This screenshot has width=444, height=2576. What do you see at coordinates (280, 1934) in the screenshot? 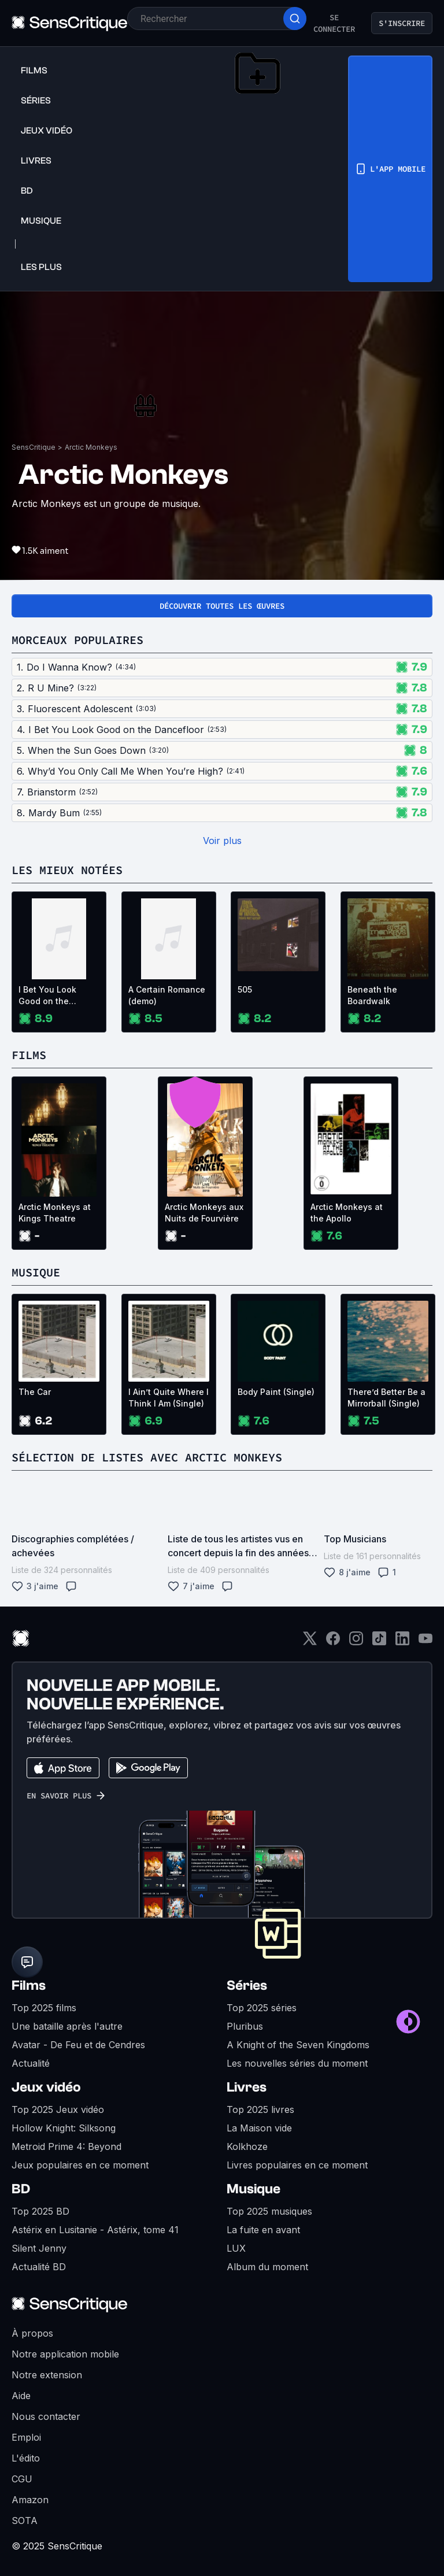
I see `open Microsoft Word` at bounding box center [280, 1934].